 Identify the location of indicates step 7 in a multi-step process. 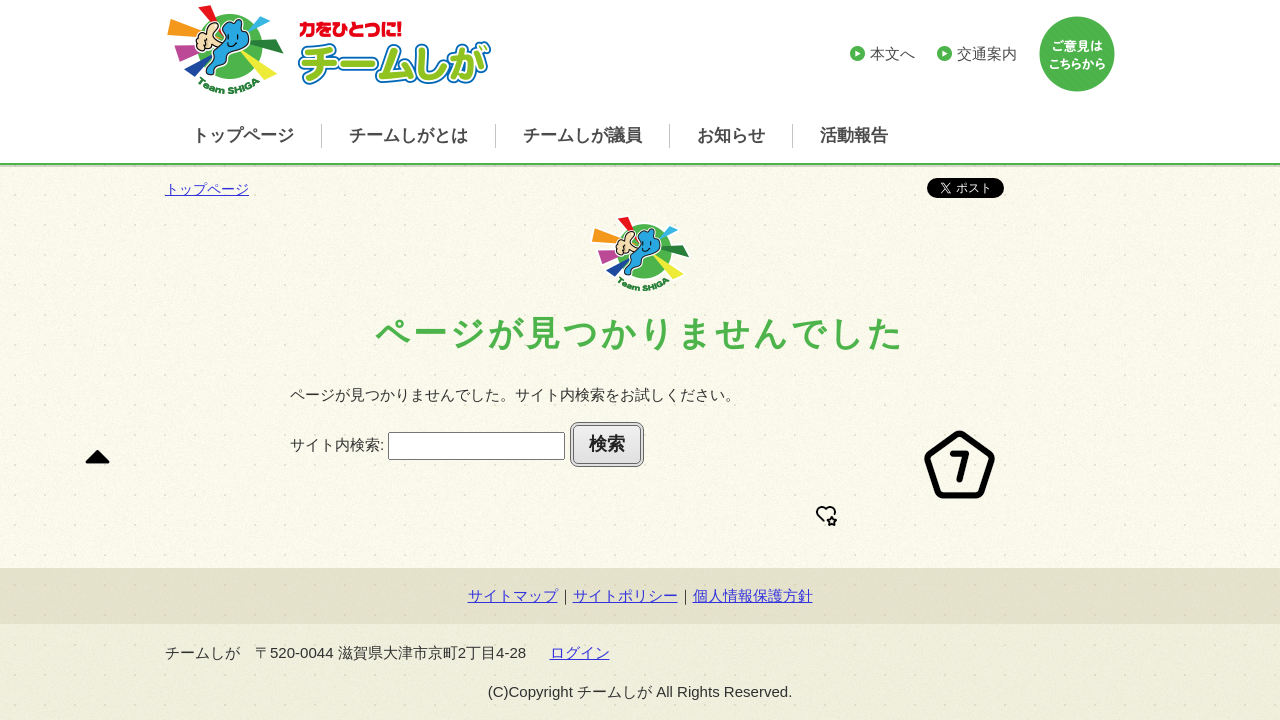
(959, 466).